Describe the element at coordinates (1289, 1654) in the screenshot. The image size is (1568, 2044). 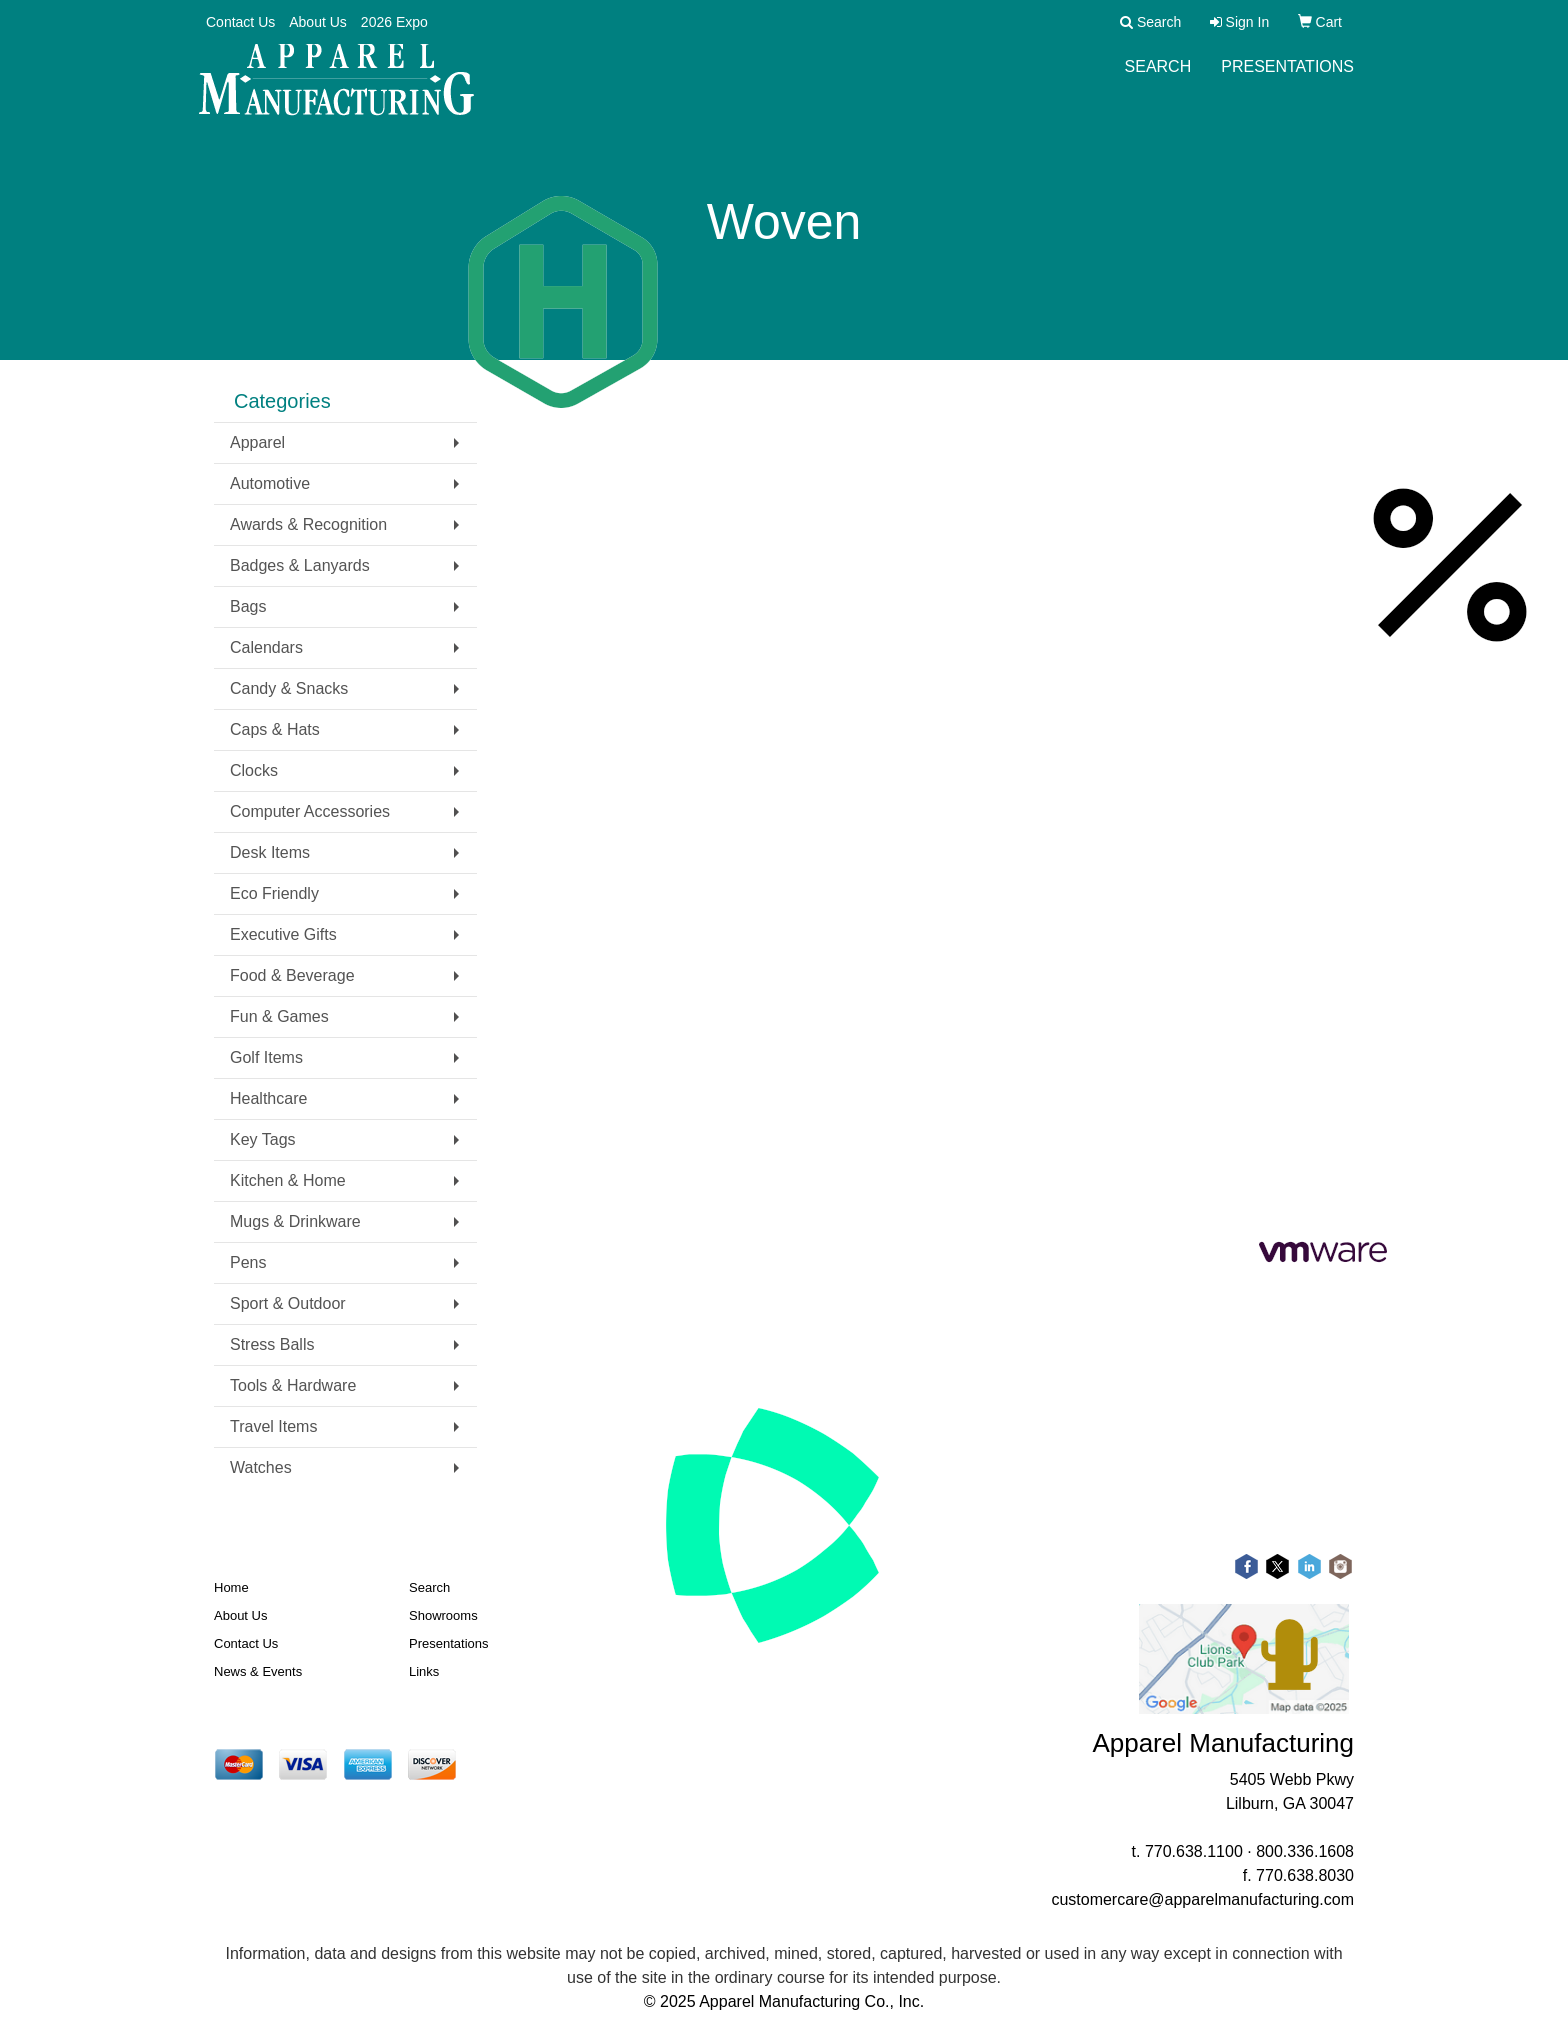
I see `desert or arid climate indicator` at that location.